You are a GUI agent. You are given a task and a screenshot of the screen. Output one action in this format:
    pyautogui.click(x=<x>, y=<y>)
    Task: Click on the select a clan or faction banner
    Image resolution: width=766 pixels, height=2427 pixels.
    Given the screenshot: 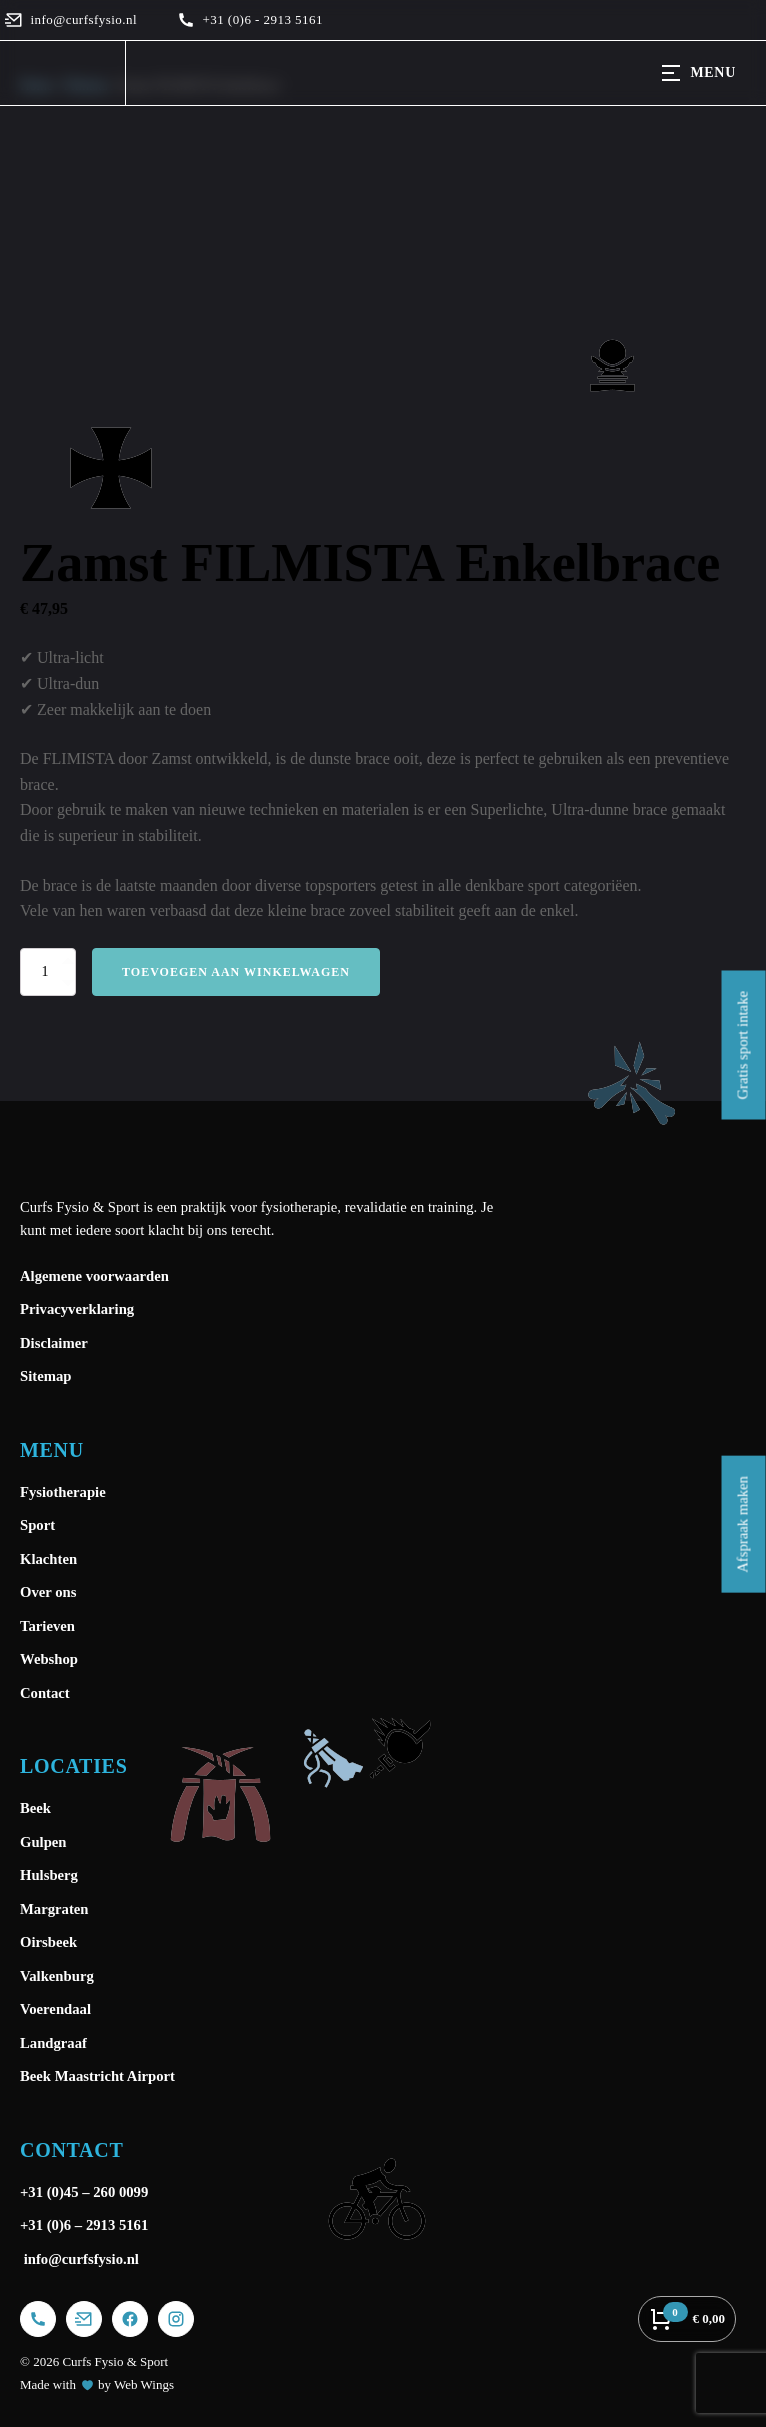 What is the action you would take?
    pyautogui.click(x=220, y=1794)
    